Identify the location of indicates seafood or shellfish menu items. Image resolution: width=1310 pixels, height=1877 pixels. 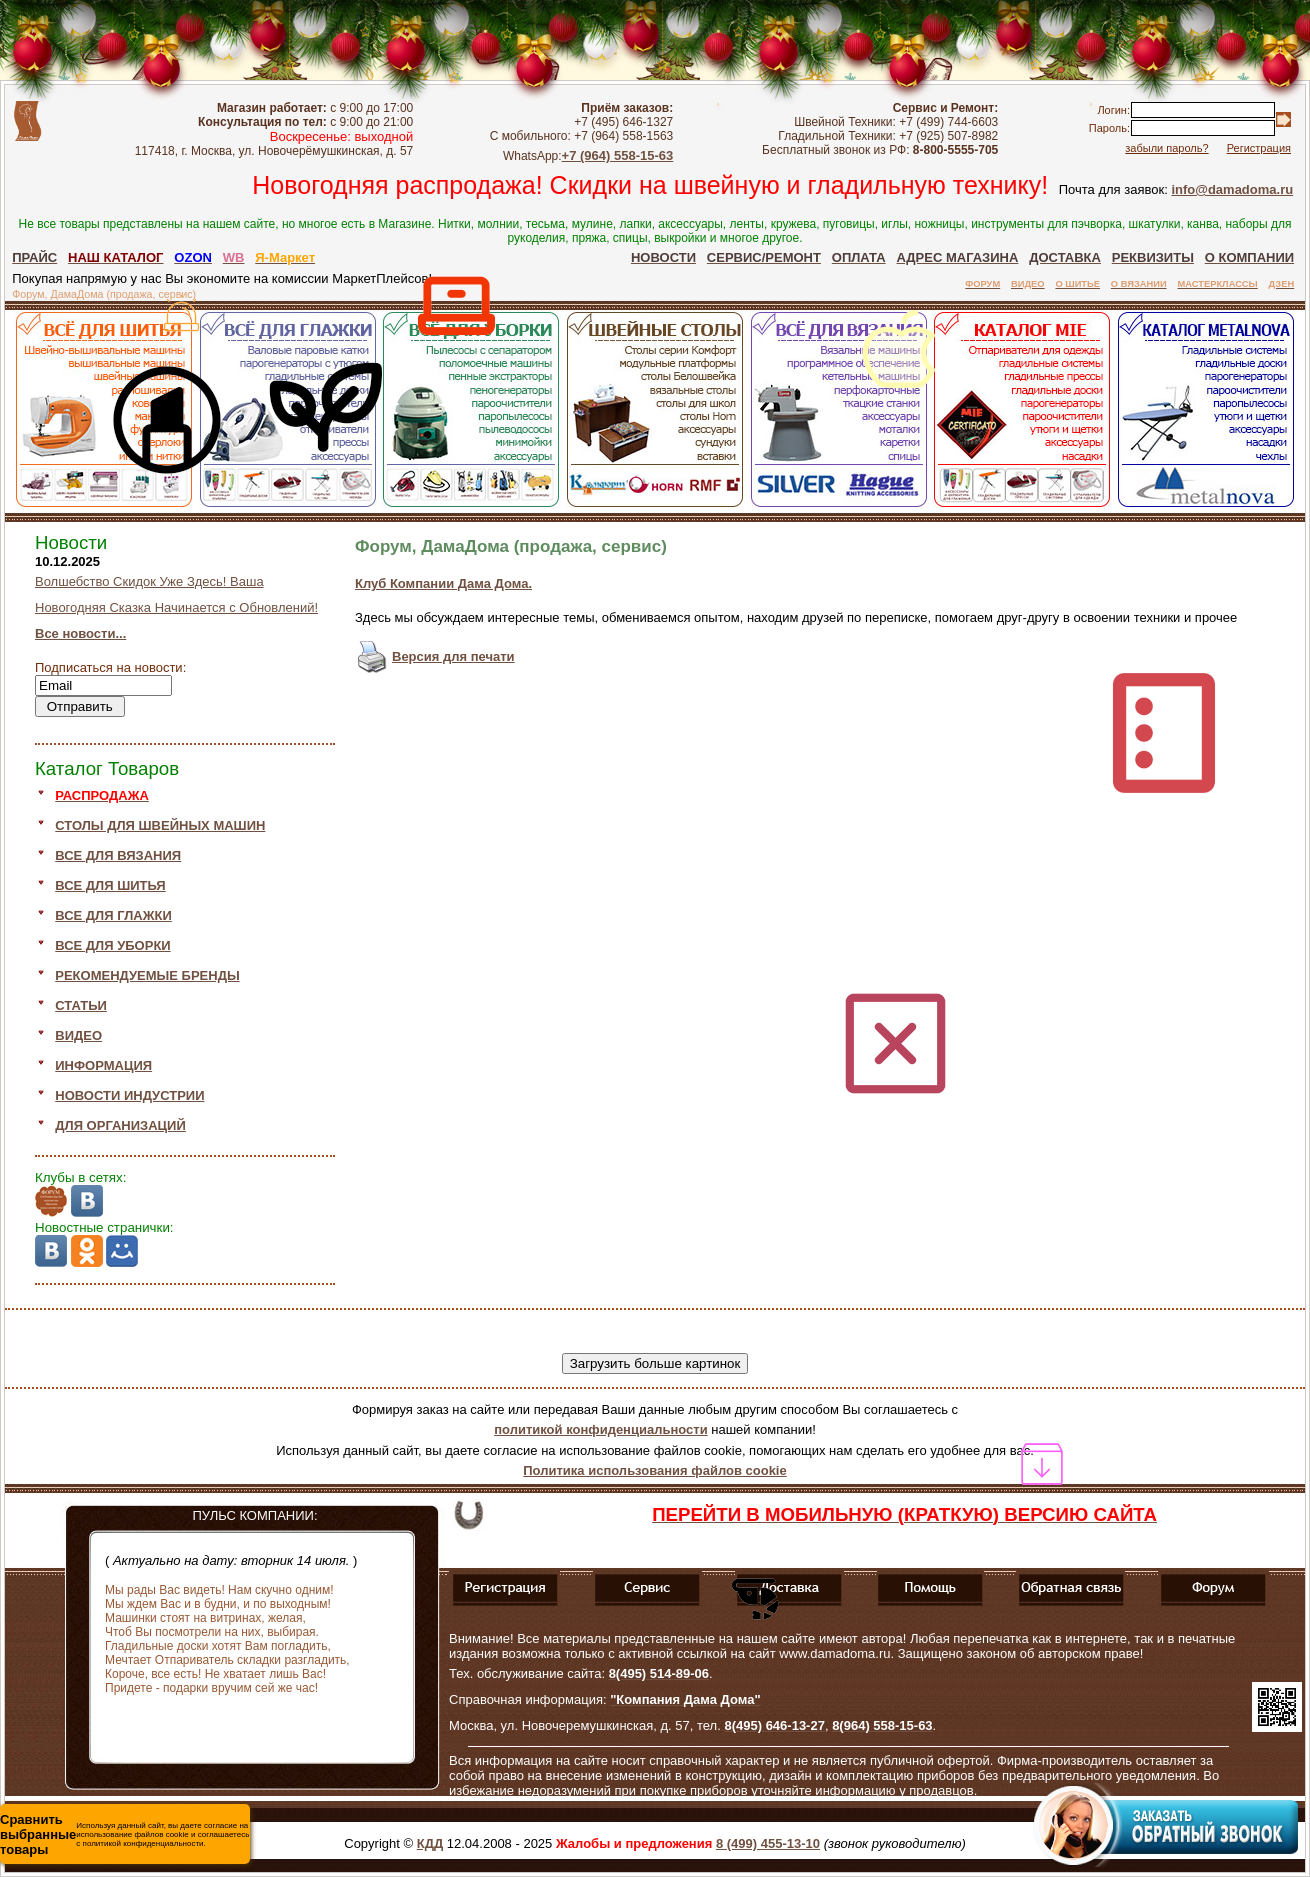
(755, 1599).